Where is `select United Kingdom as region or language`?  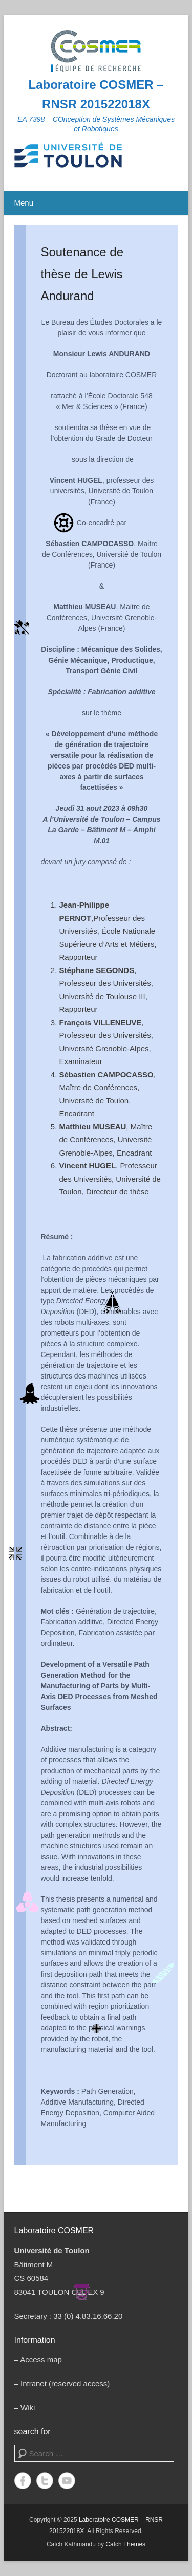 select United Kingdom as region or language is located at coordinates (15, 1553).